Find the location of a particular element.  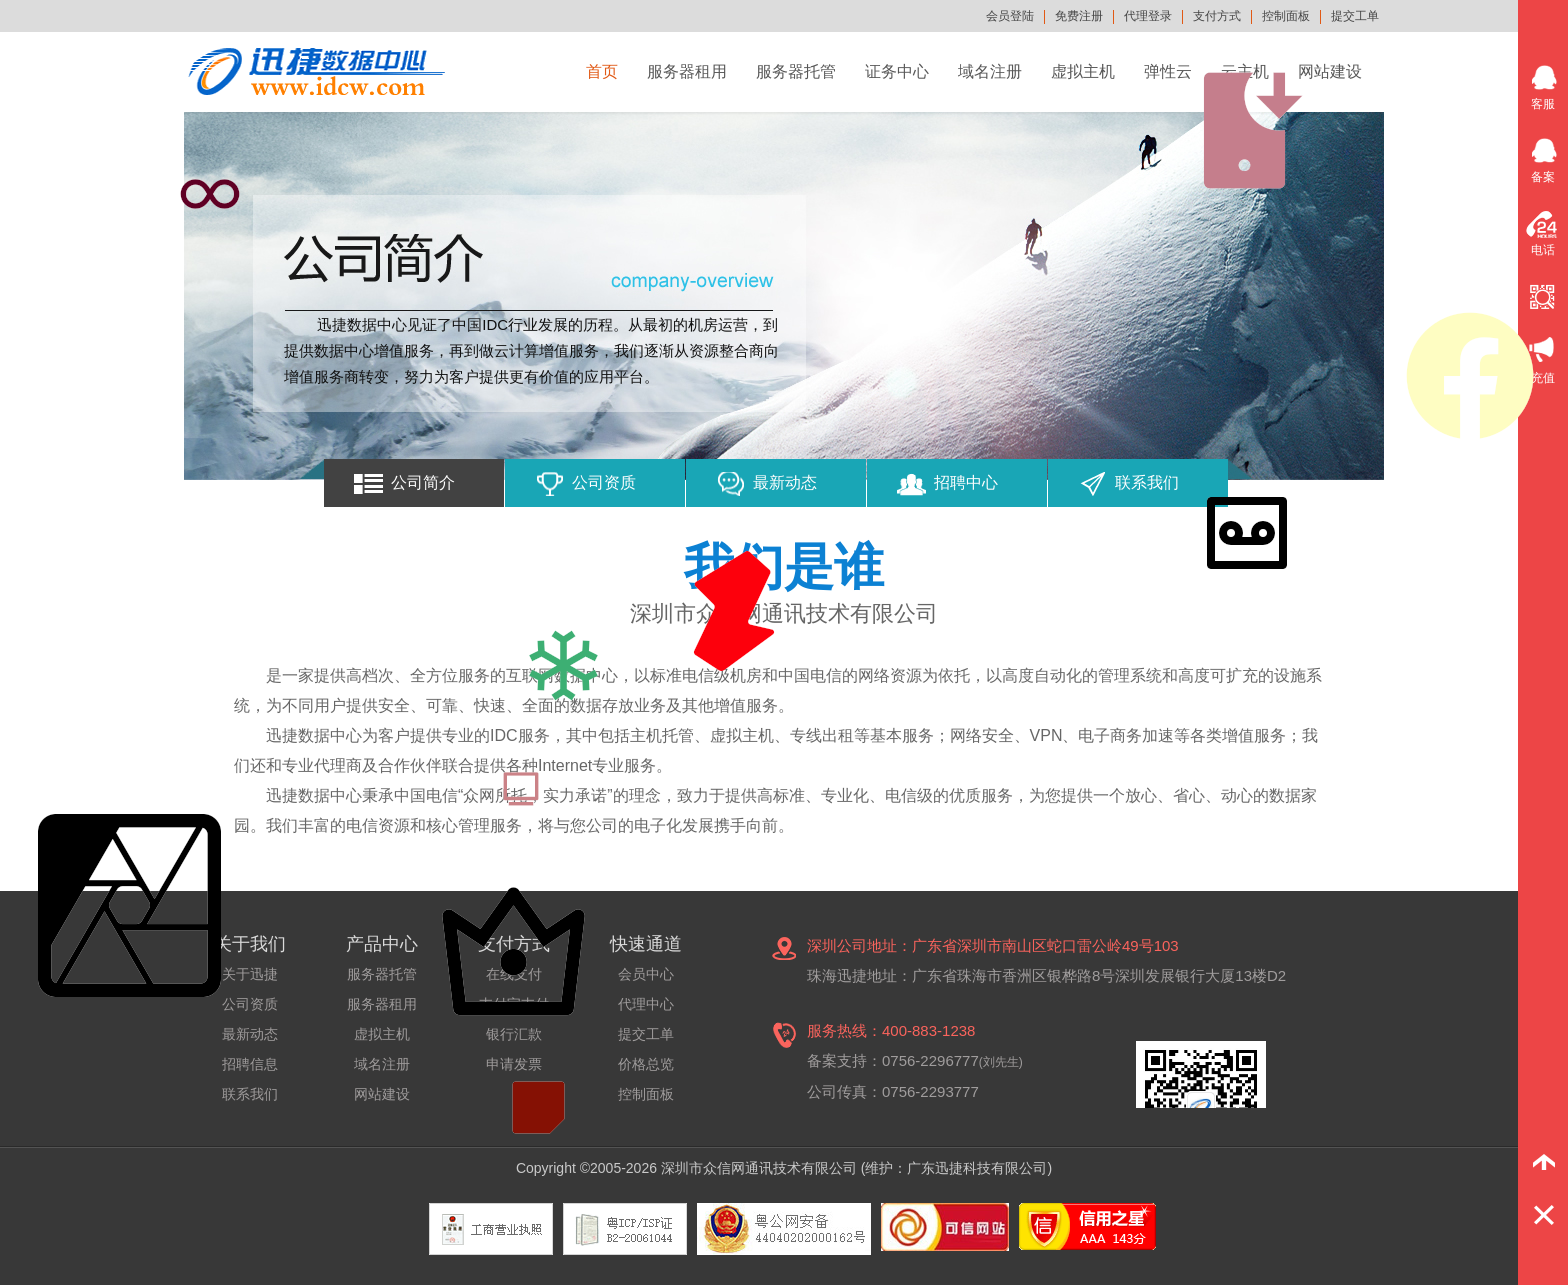

create a new sticky note is located at coordinates (538, 1107).